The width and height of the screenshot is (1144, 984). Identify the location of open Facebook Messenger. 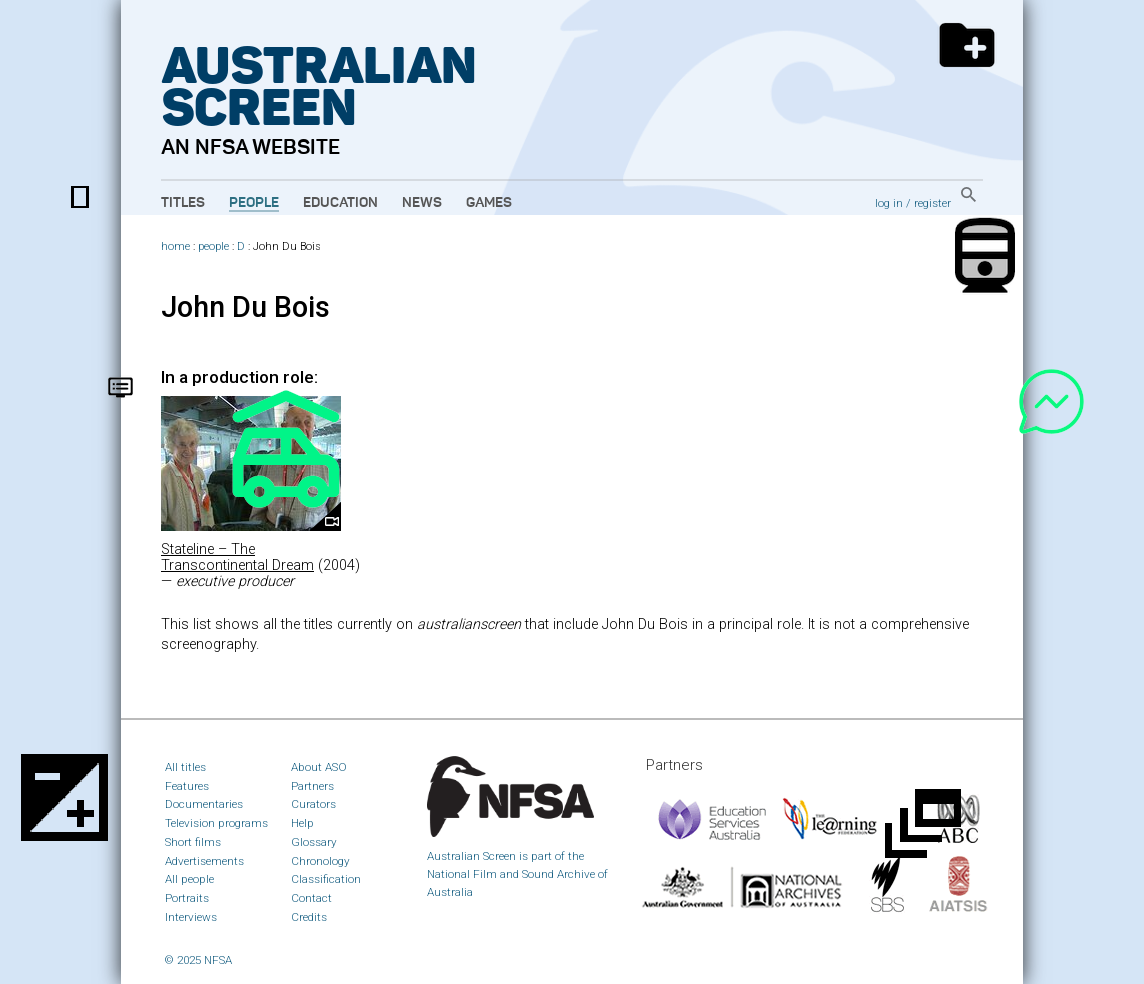
(1051, 401).